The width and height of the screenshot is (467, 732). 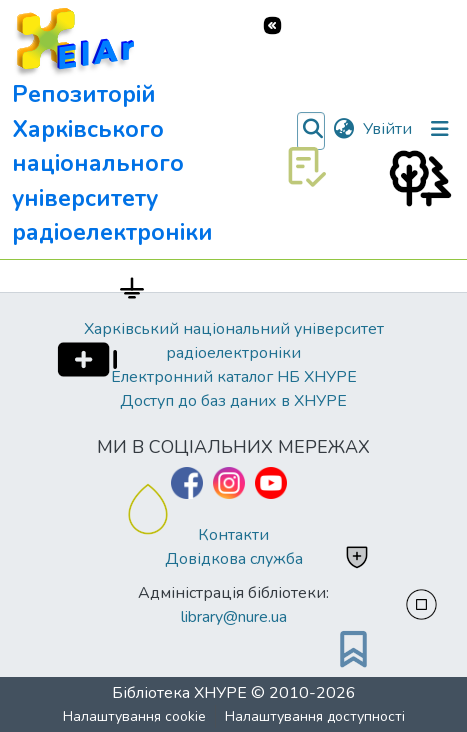 I want to click on save this item for later, so click(x=353, y=648).